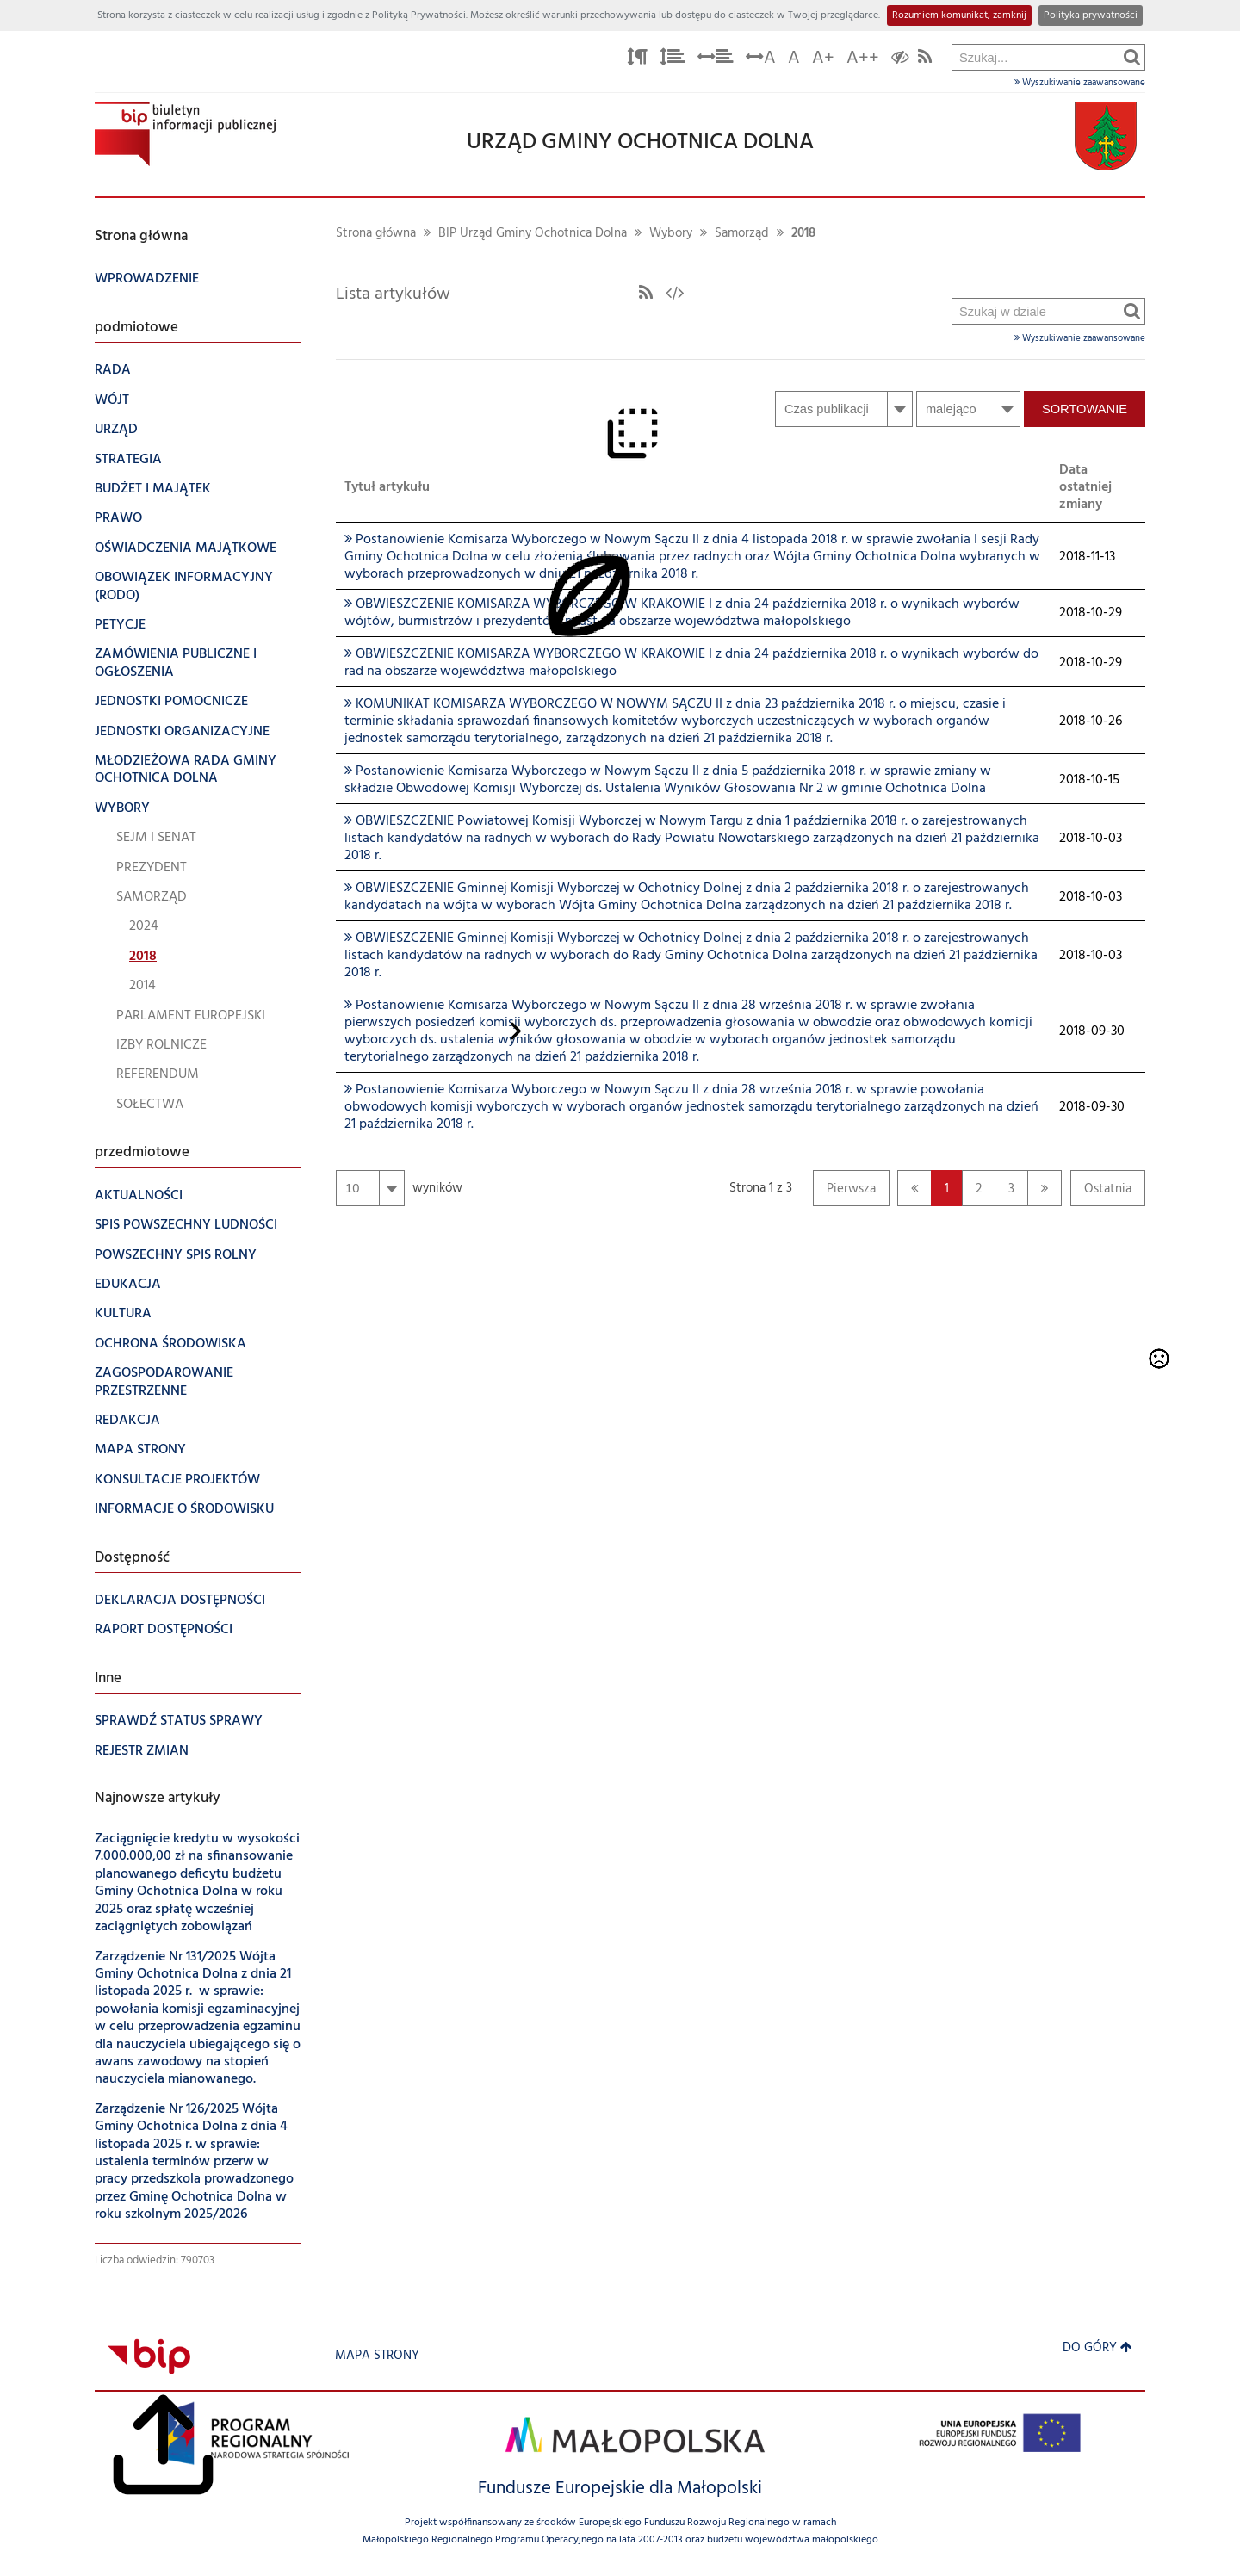 The height and width of the screenshot is (2576, 1240). Describe the element at coordinates (632, 433) in the screenshot. I see `send layer to back` at that location.